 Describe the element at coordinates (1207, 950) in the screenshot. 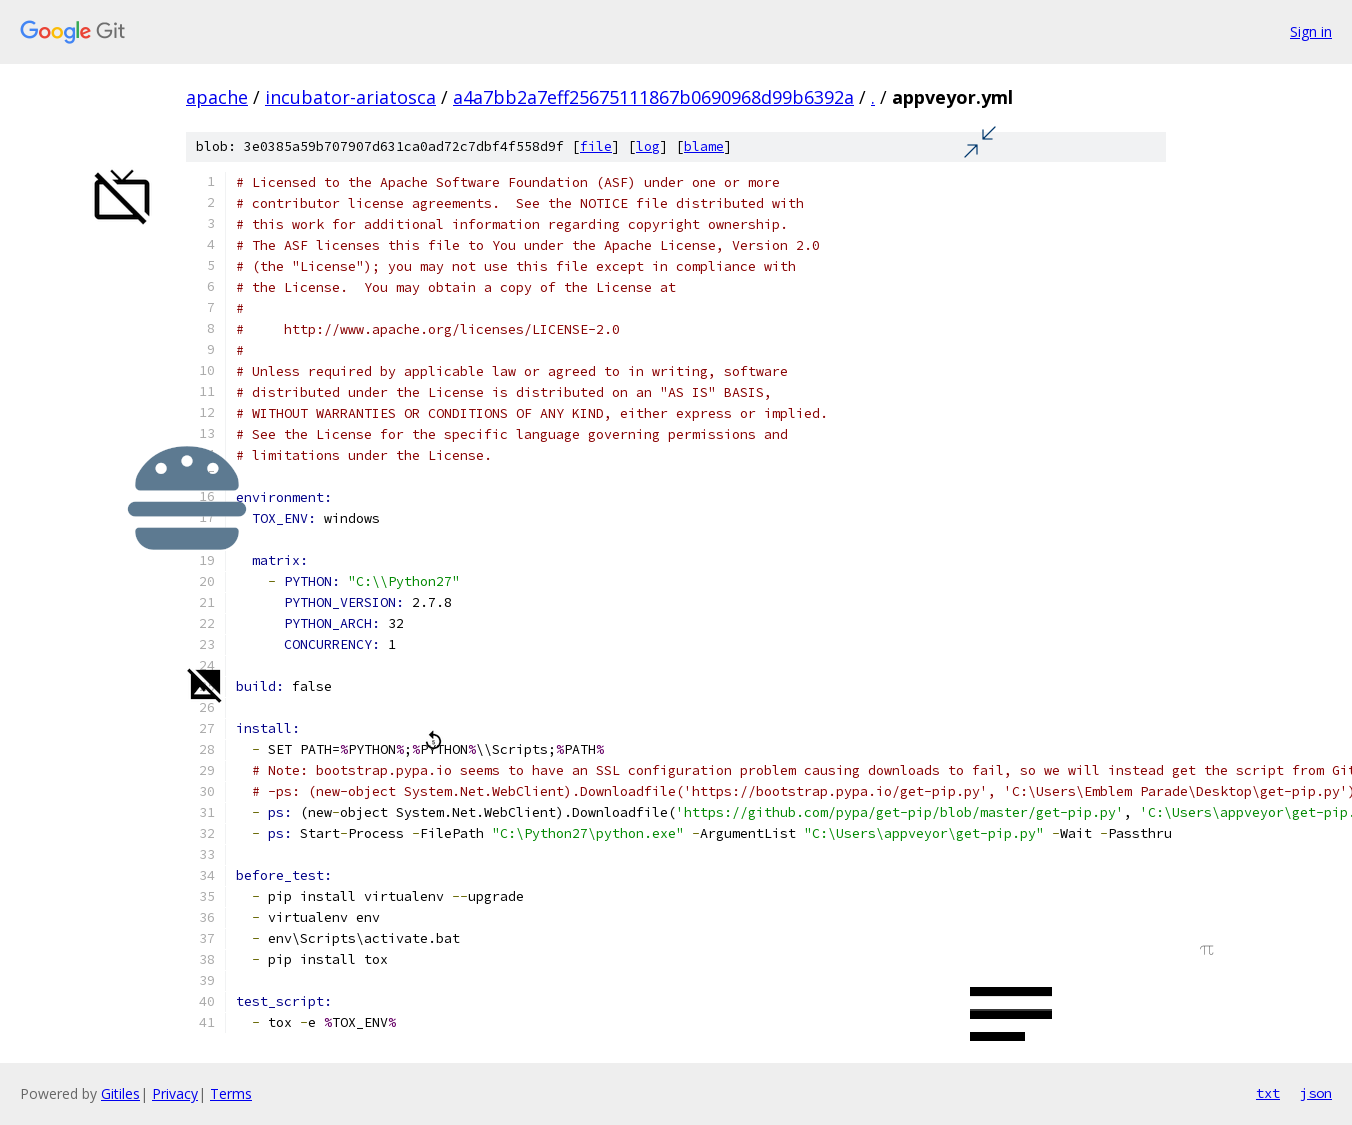

I see `access mathematical or scientific calculator functions` at that location.